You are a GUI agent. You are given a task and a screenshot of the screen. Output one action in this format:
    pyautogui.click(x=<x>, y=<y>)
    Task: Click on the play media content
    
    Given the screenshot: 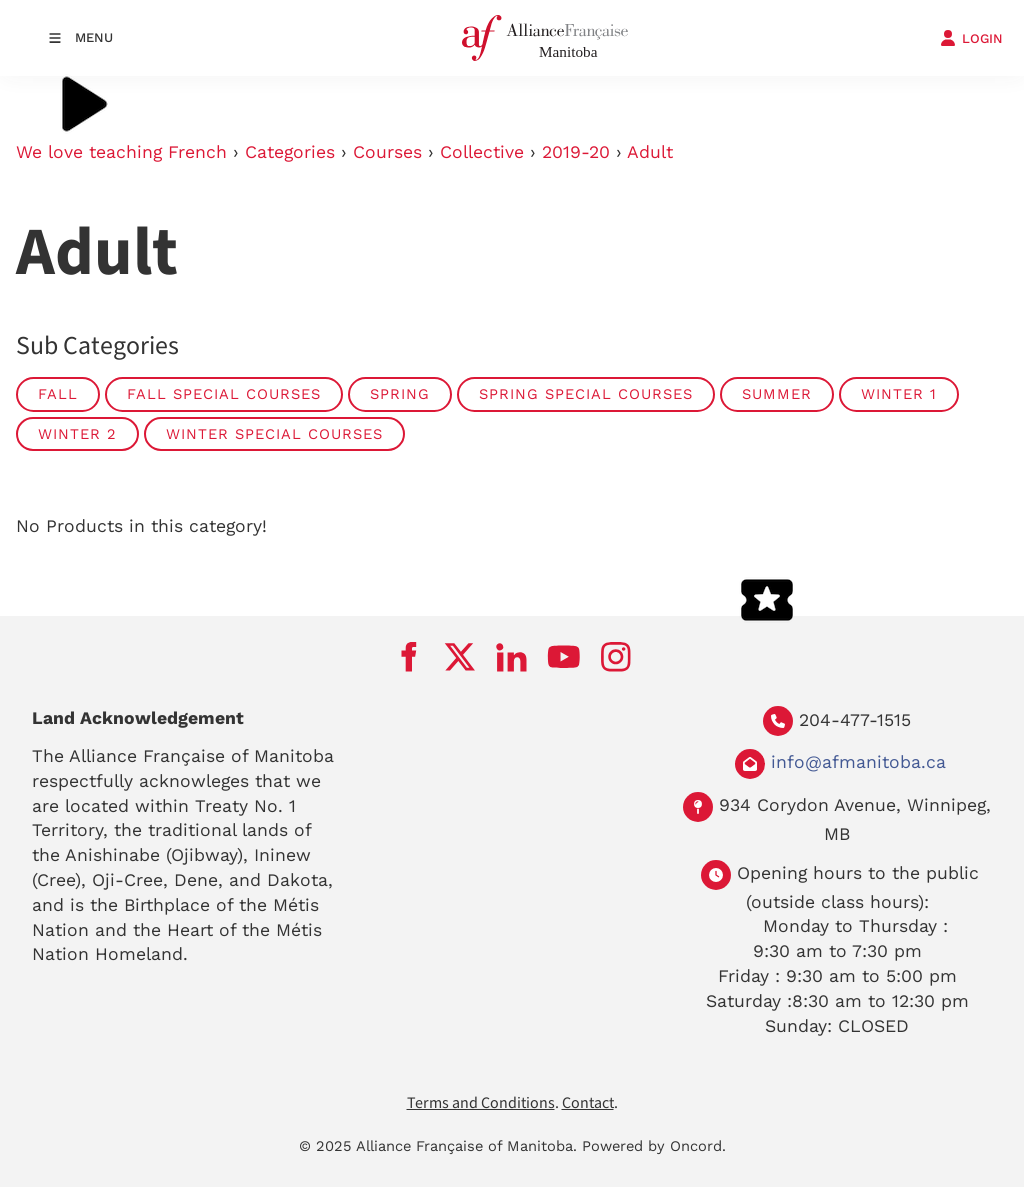 What is the action you would take?
    pyautogui.click(x=80, y=104)
    